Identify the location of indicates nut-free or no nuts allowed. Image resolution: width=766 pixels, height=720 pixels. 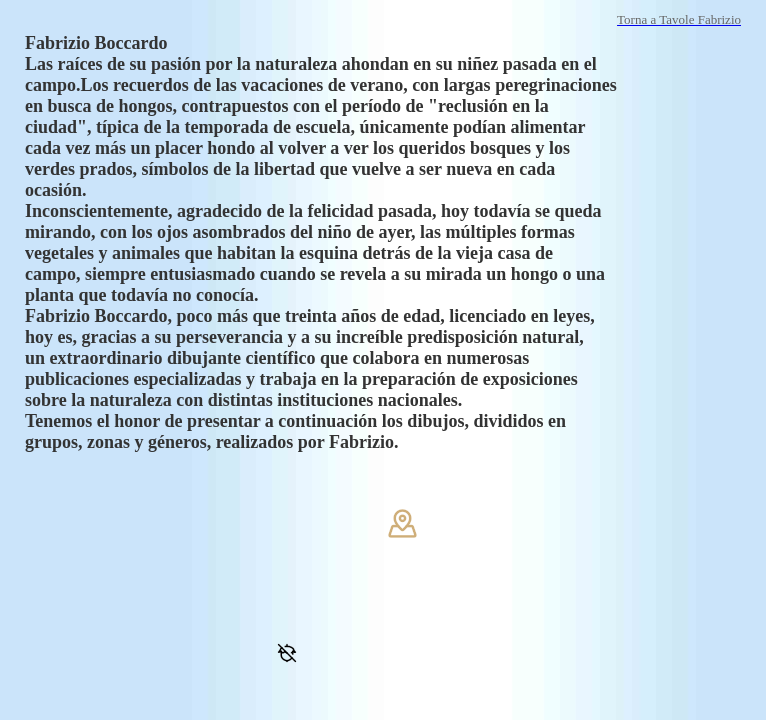
(287, 653).